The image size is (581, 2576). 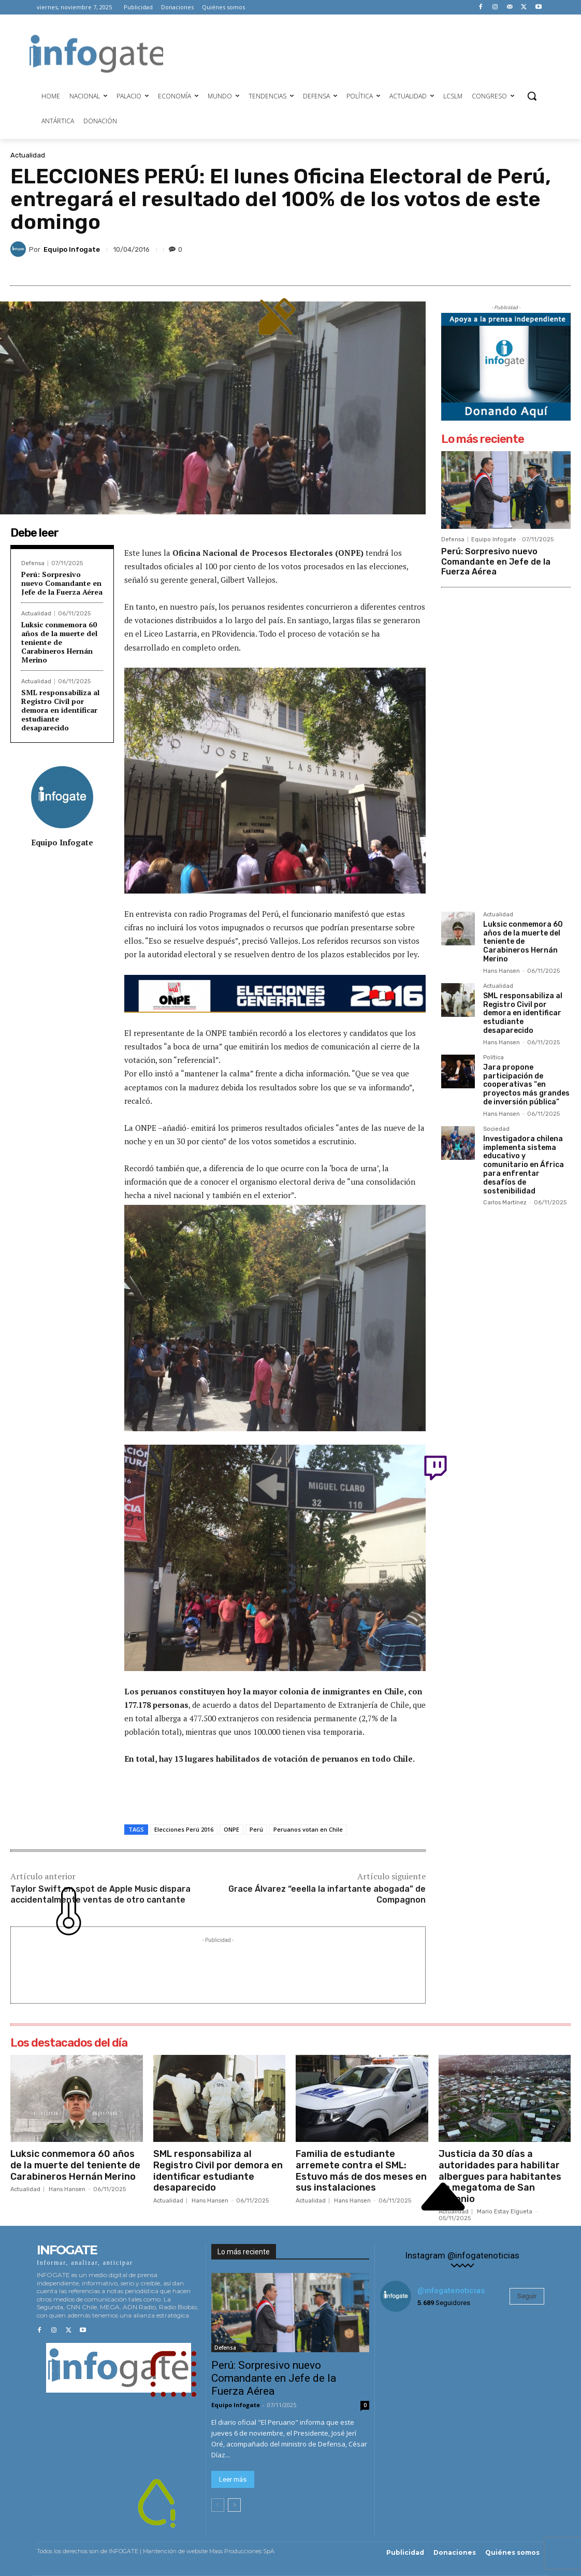 What do you see at coordinates (156, 2502) in the screenshot?
I see `water or hydration warning` at bounding box center [156, 2502].